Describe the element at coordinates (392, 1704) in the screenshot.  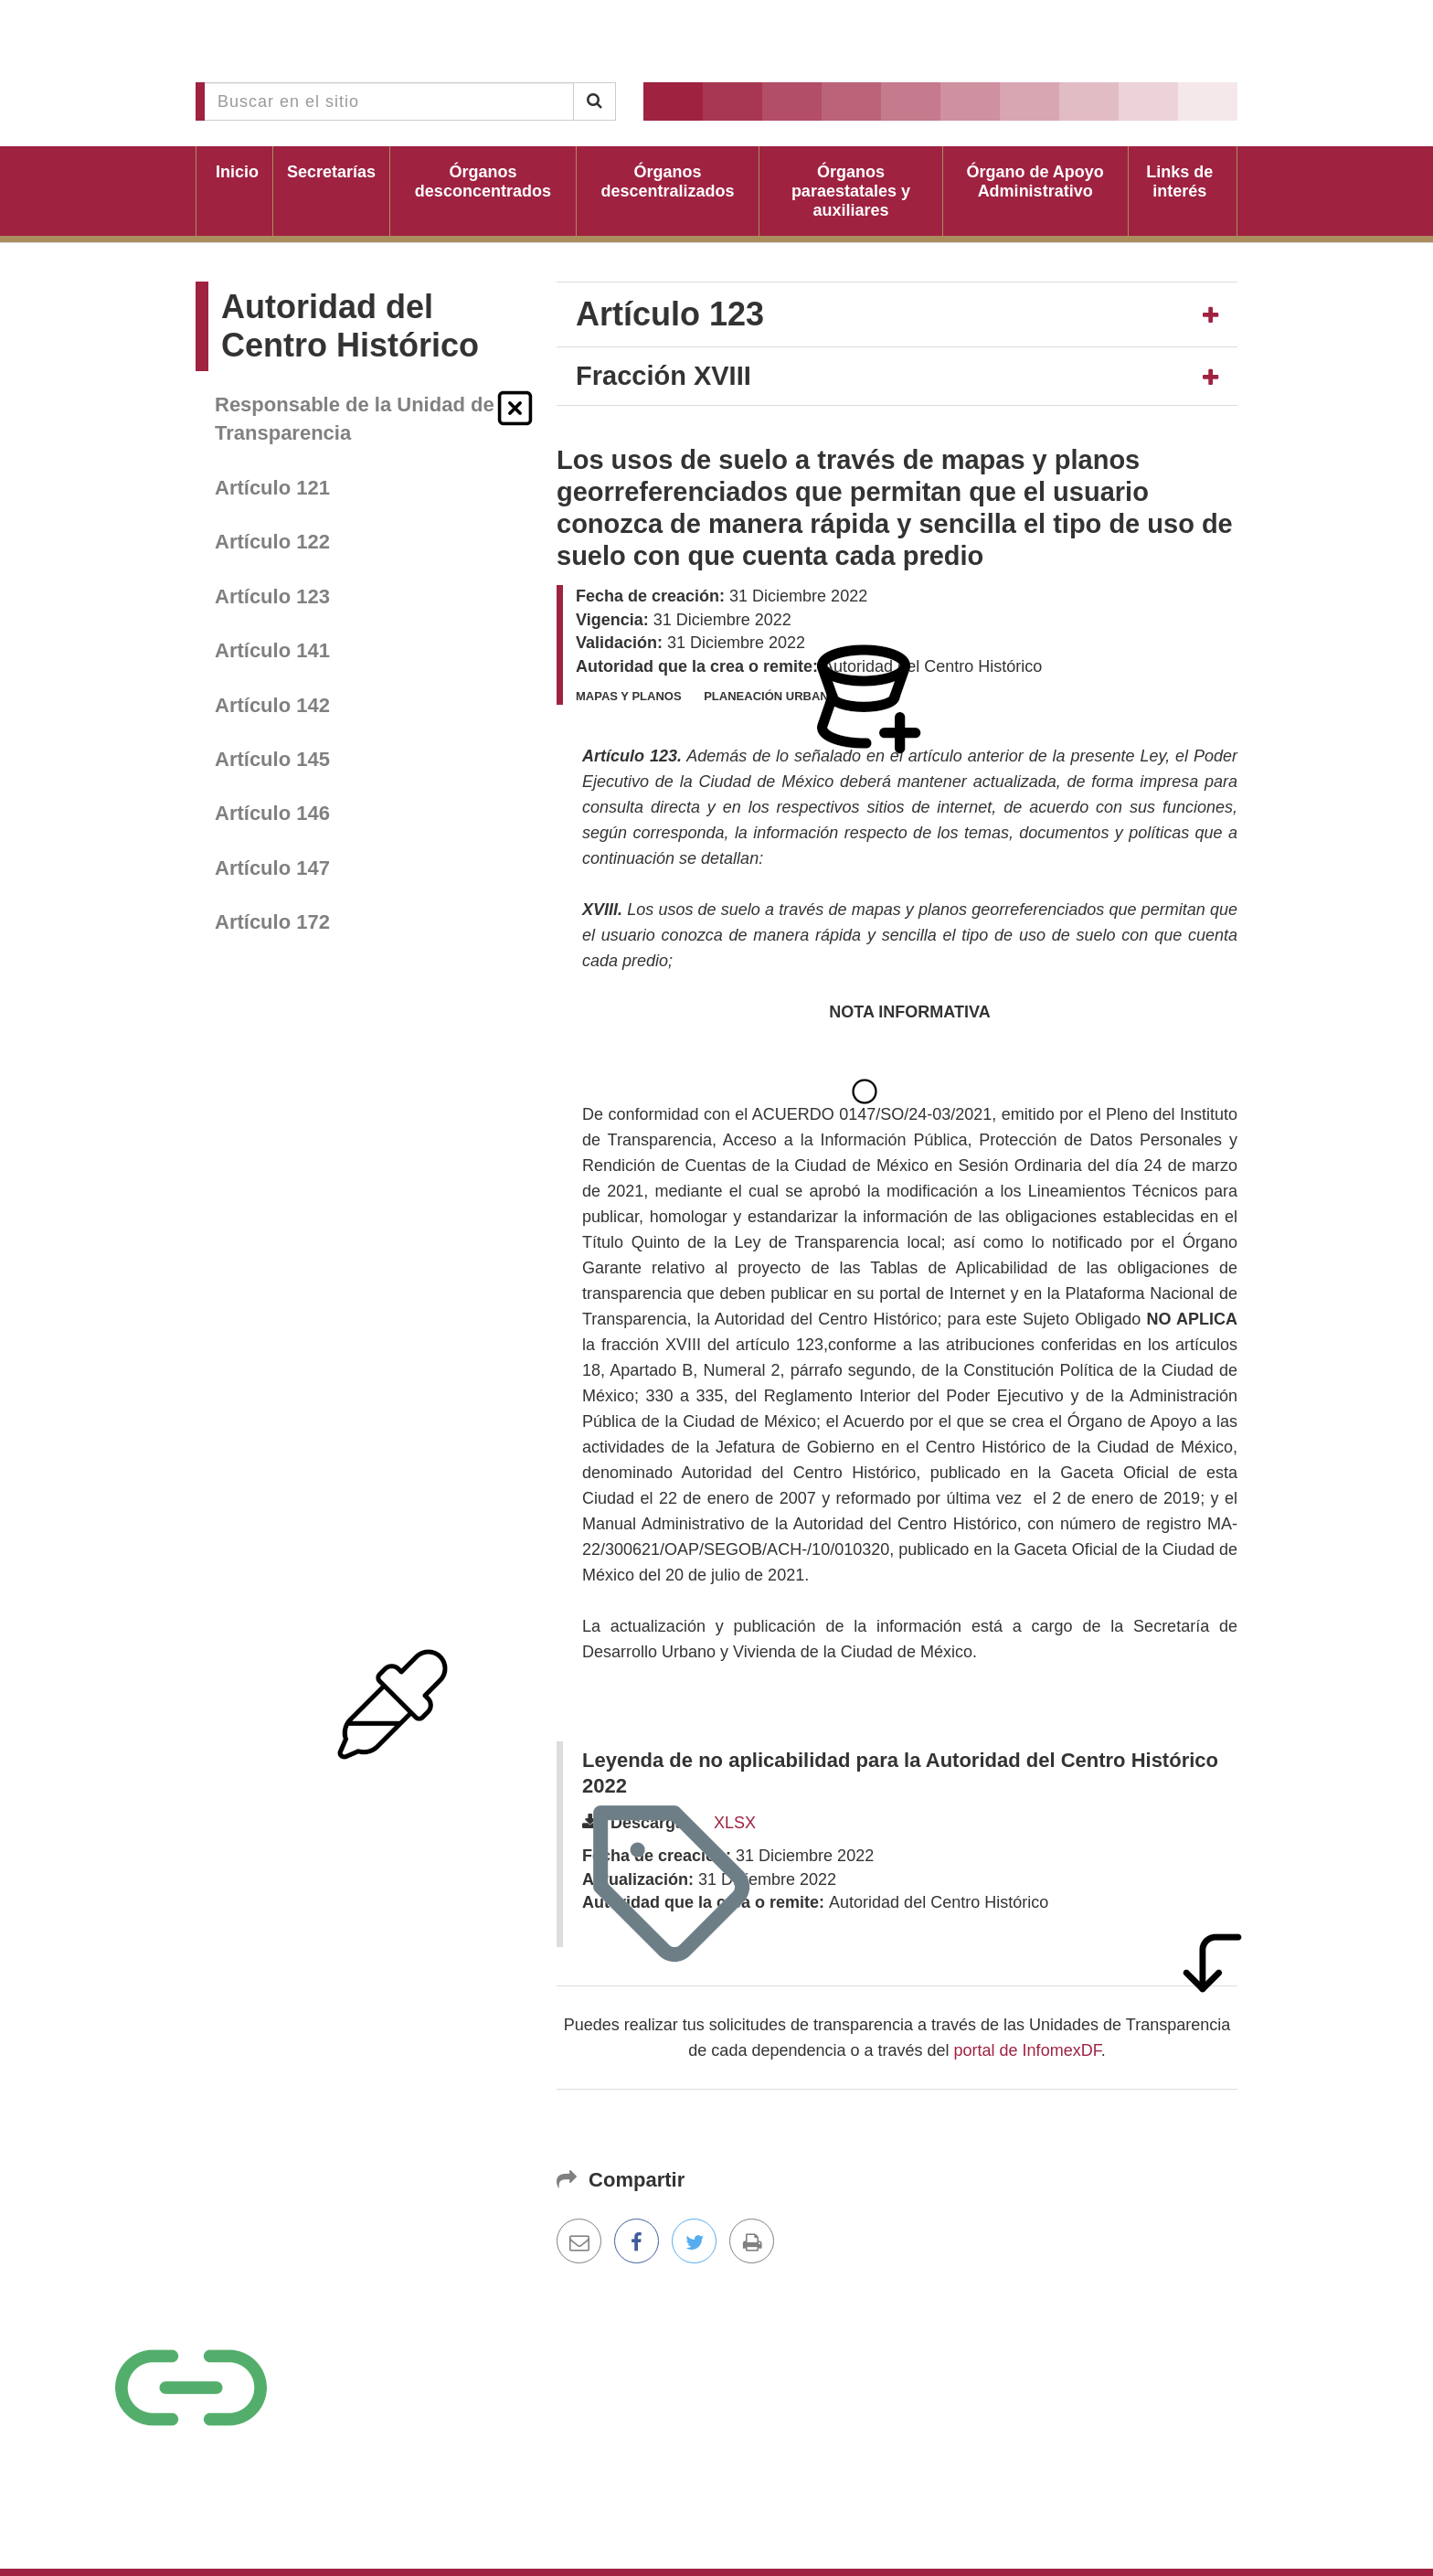
I see `sample a color from the canvas` at that location.